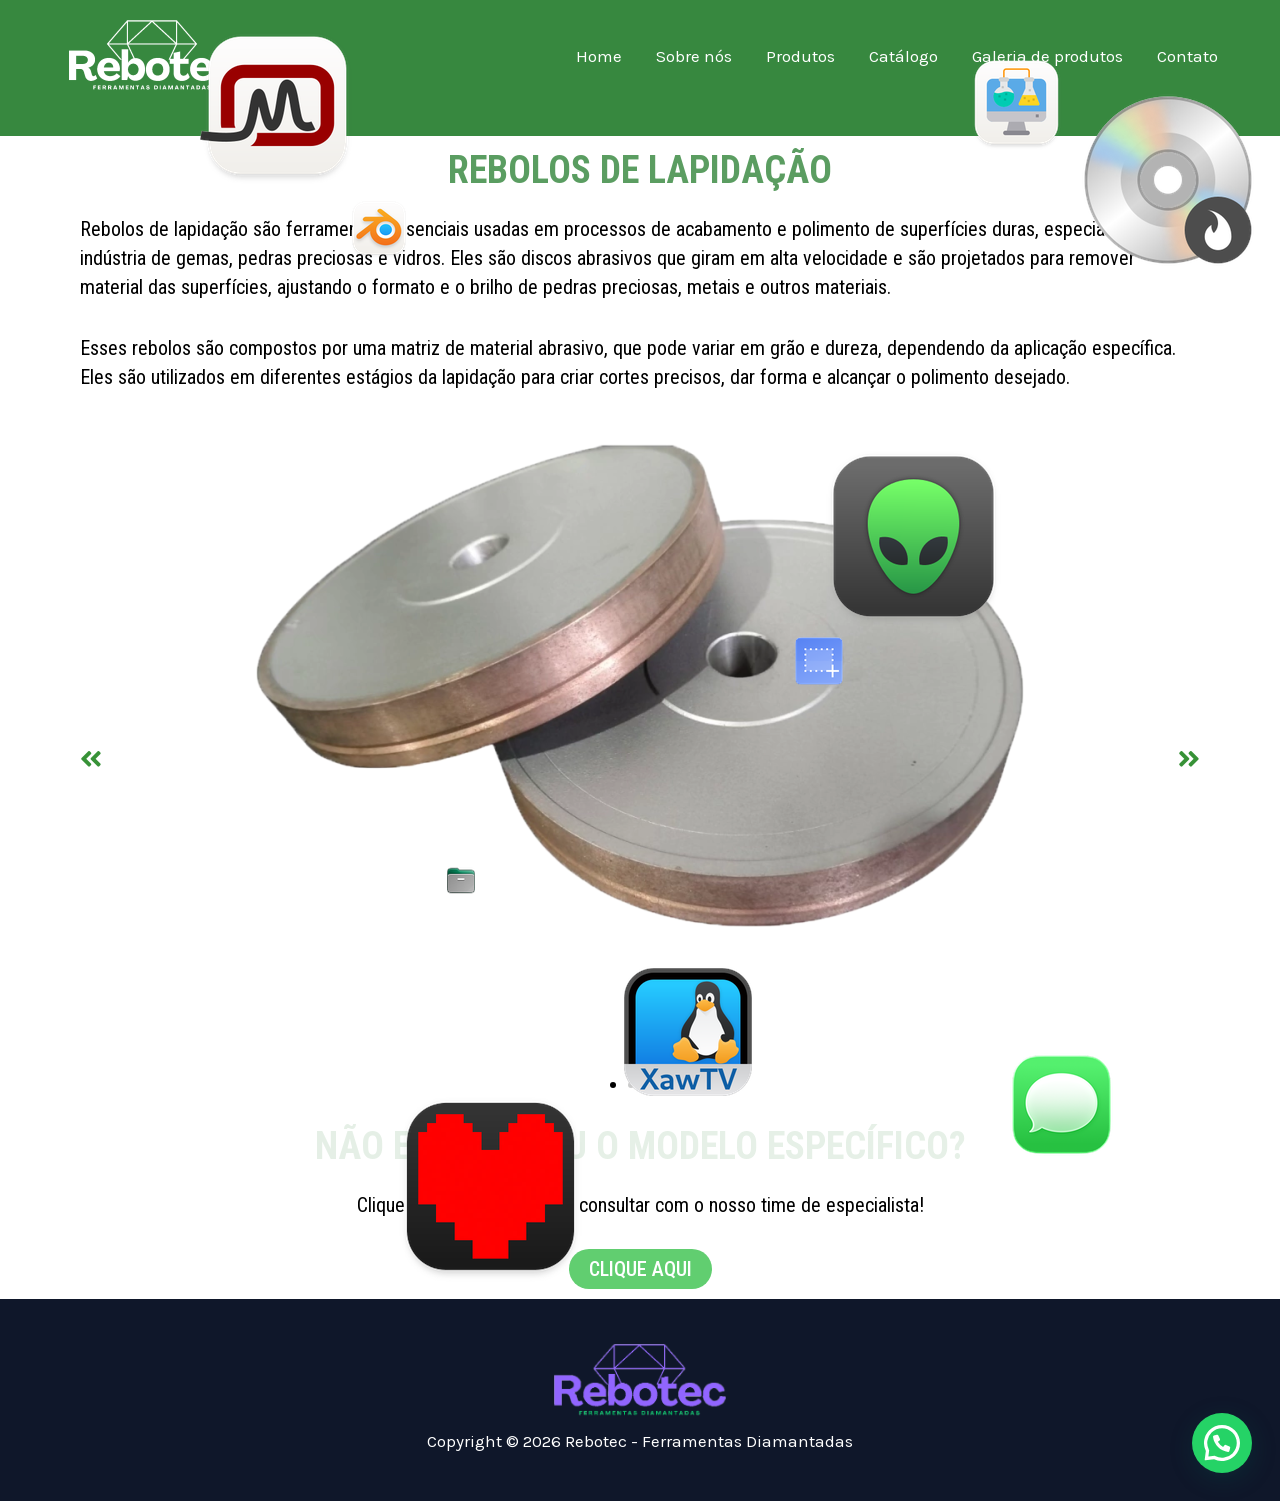 Image resolution: width=1280 pixels, height=1501 pixels. I want to click on open openchrom chromatography software, so click(277, 105).